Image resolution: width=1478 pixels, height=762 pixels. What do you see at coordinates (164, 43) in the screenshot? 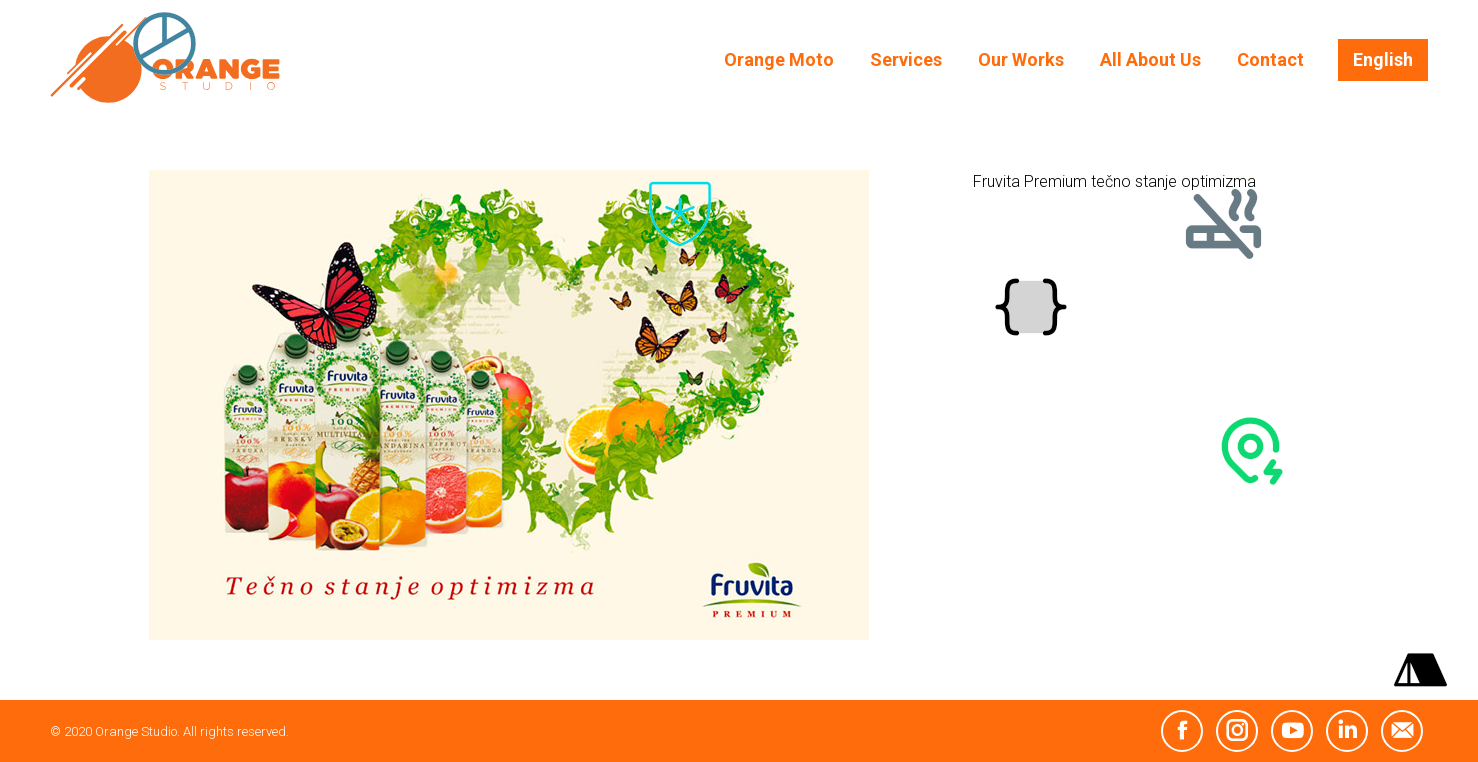
I see `view analytics or statistics breakdown` at bounding box center [164, 43].